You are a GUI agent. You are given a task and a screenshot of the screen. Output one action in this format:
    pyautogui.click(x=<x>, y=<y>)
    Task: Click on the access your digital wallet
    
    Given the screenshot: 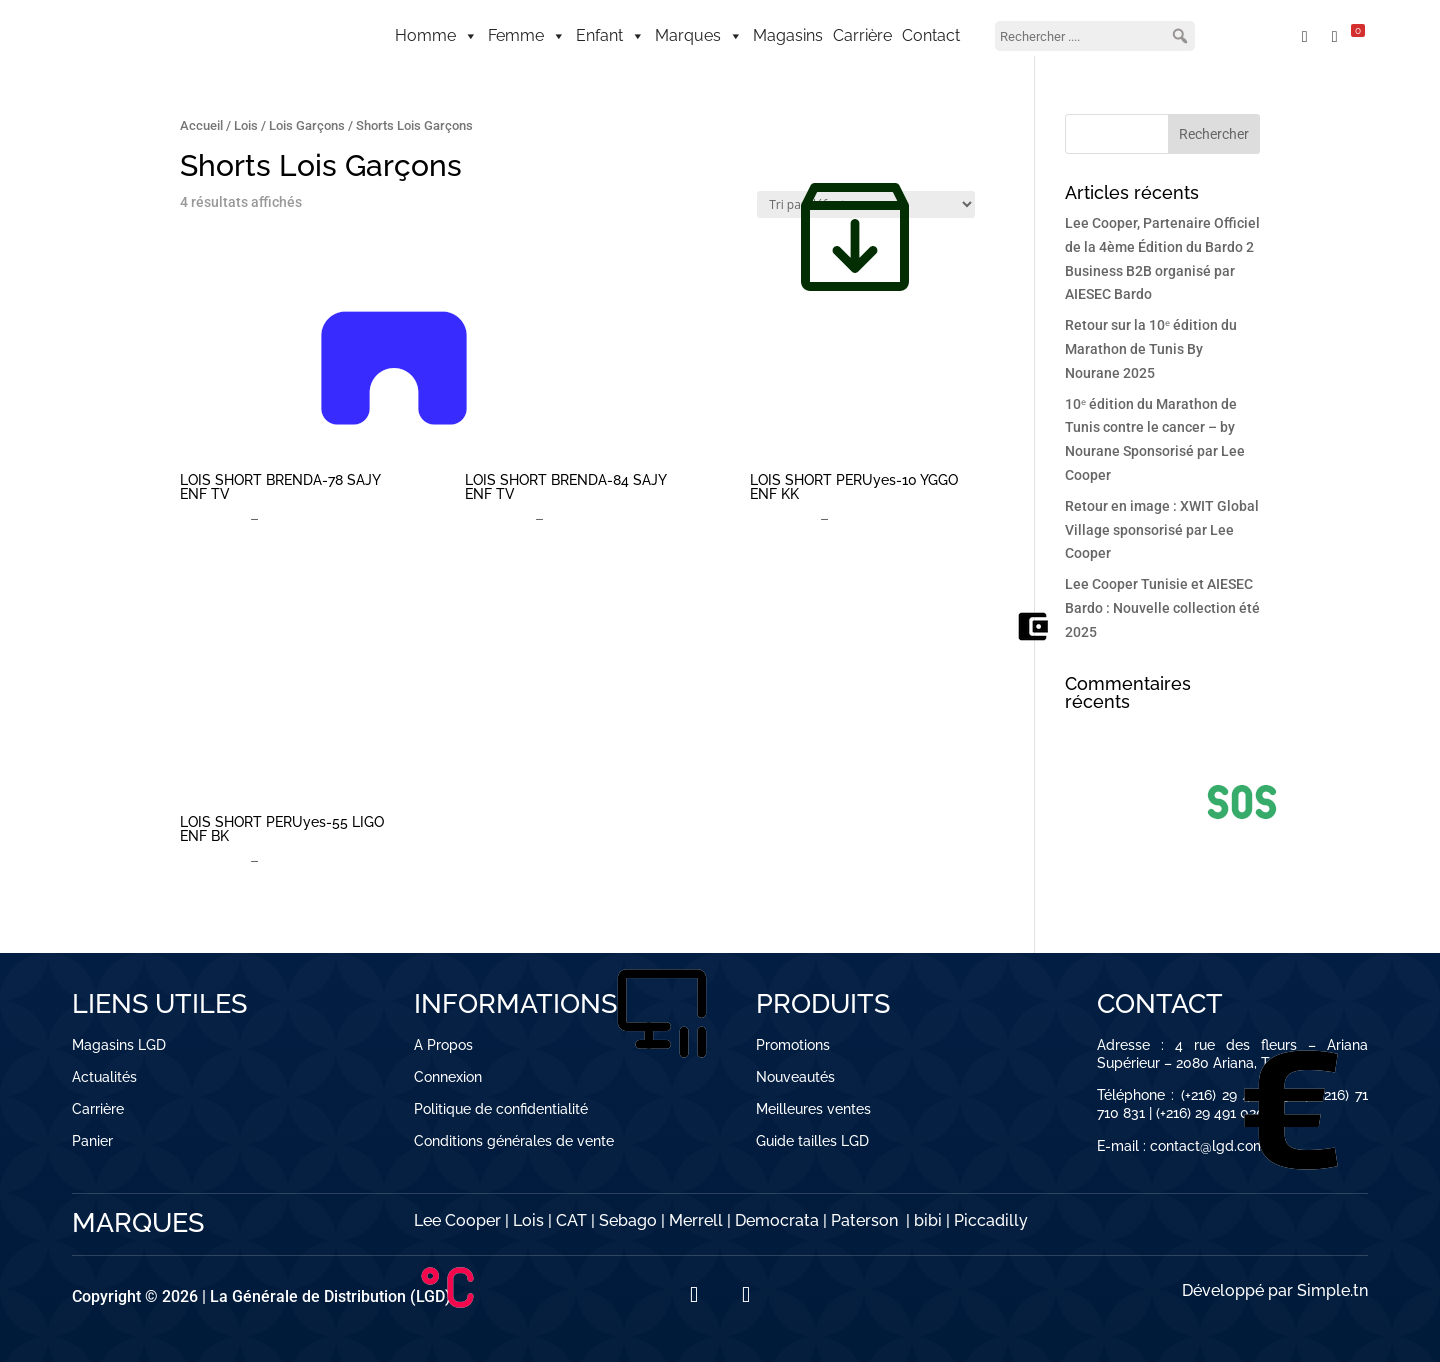 What is the action you would take?
    pyautogui.click(x=1032, y=626)
    